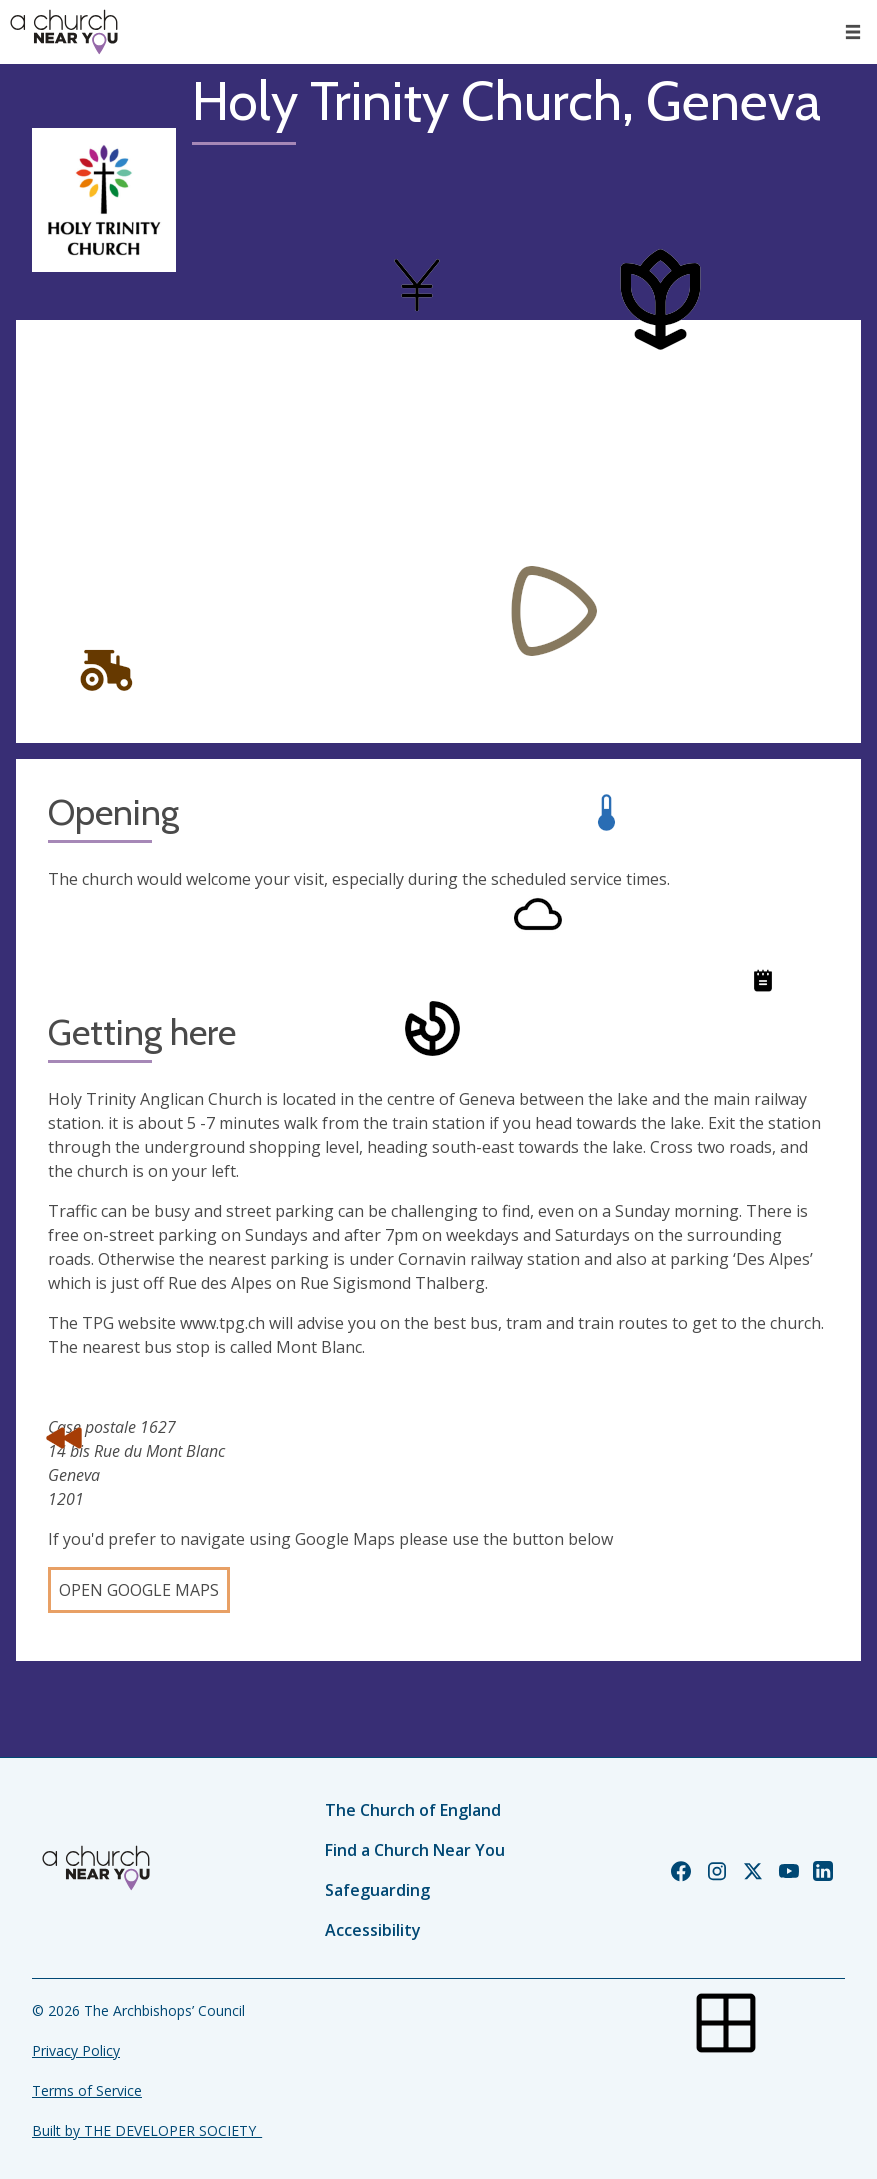 This screenshot has width=877, height=2179. Describe the element at coordinates (432, 1028) in the screenshot. I see `view analytics or statistics breakdown` at that location.